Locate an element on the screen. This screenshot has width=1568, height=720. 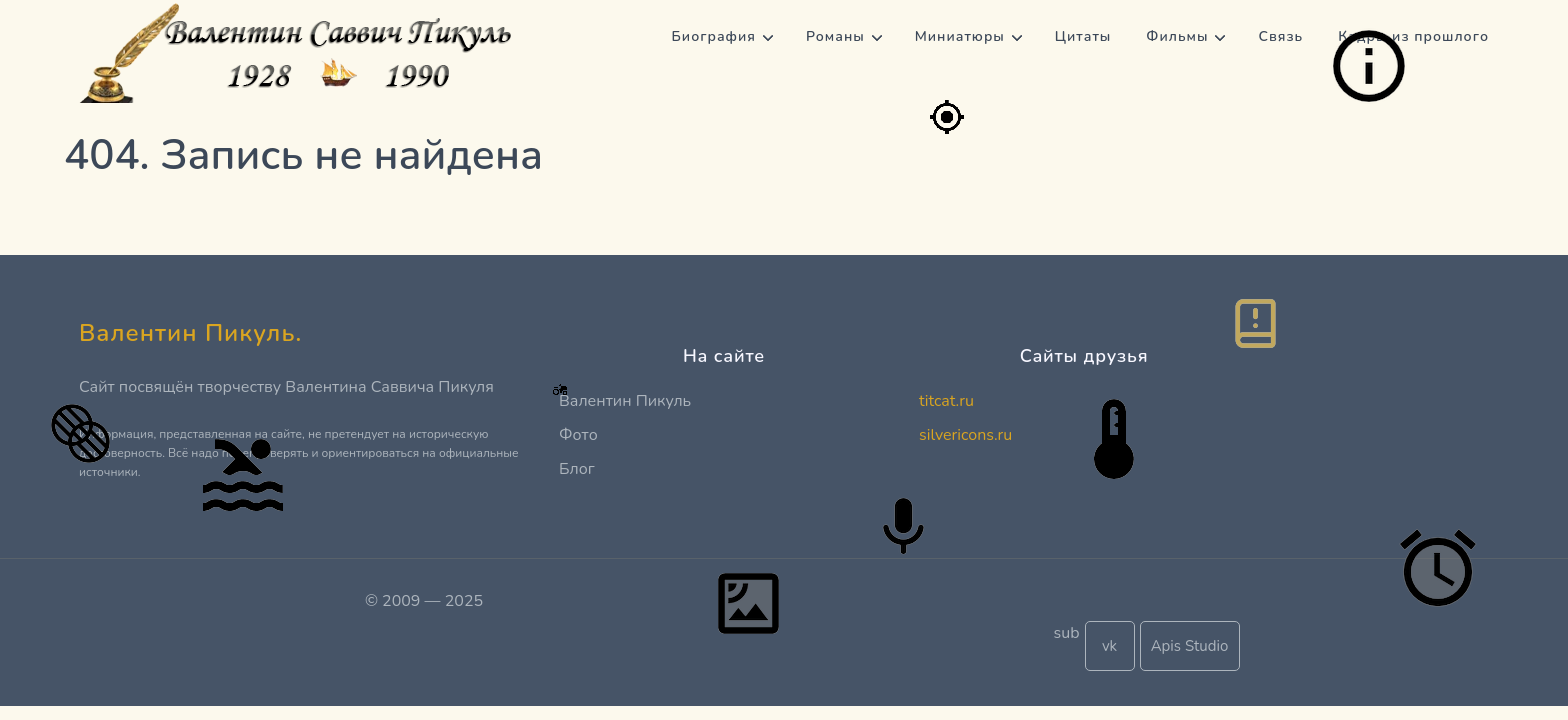
view more information or details is located at coordinates (1369, 66).